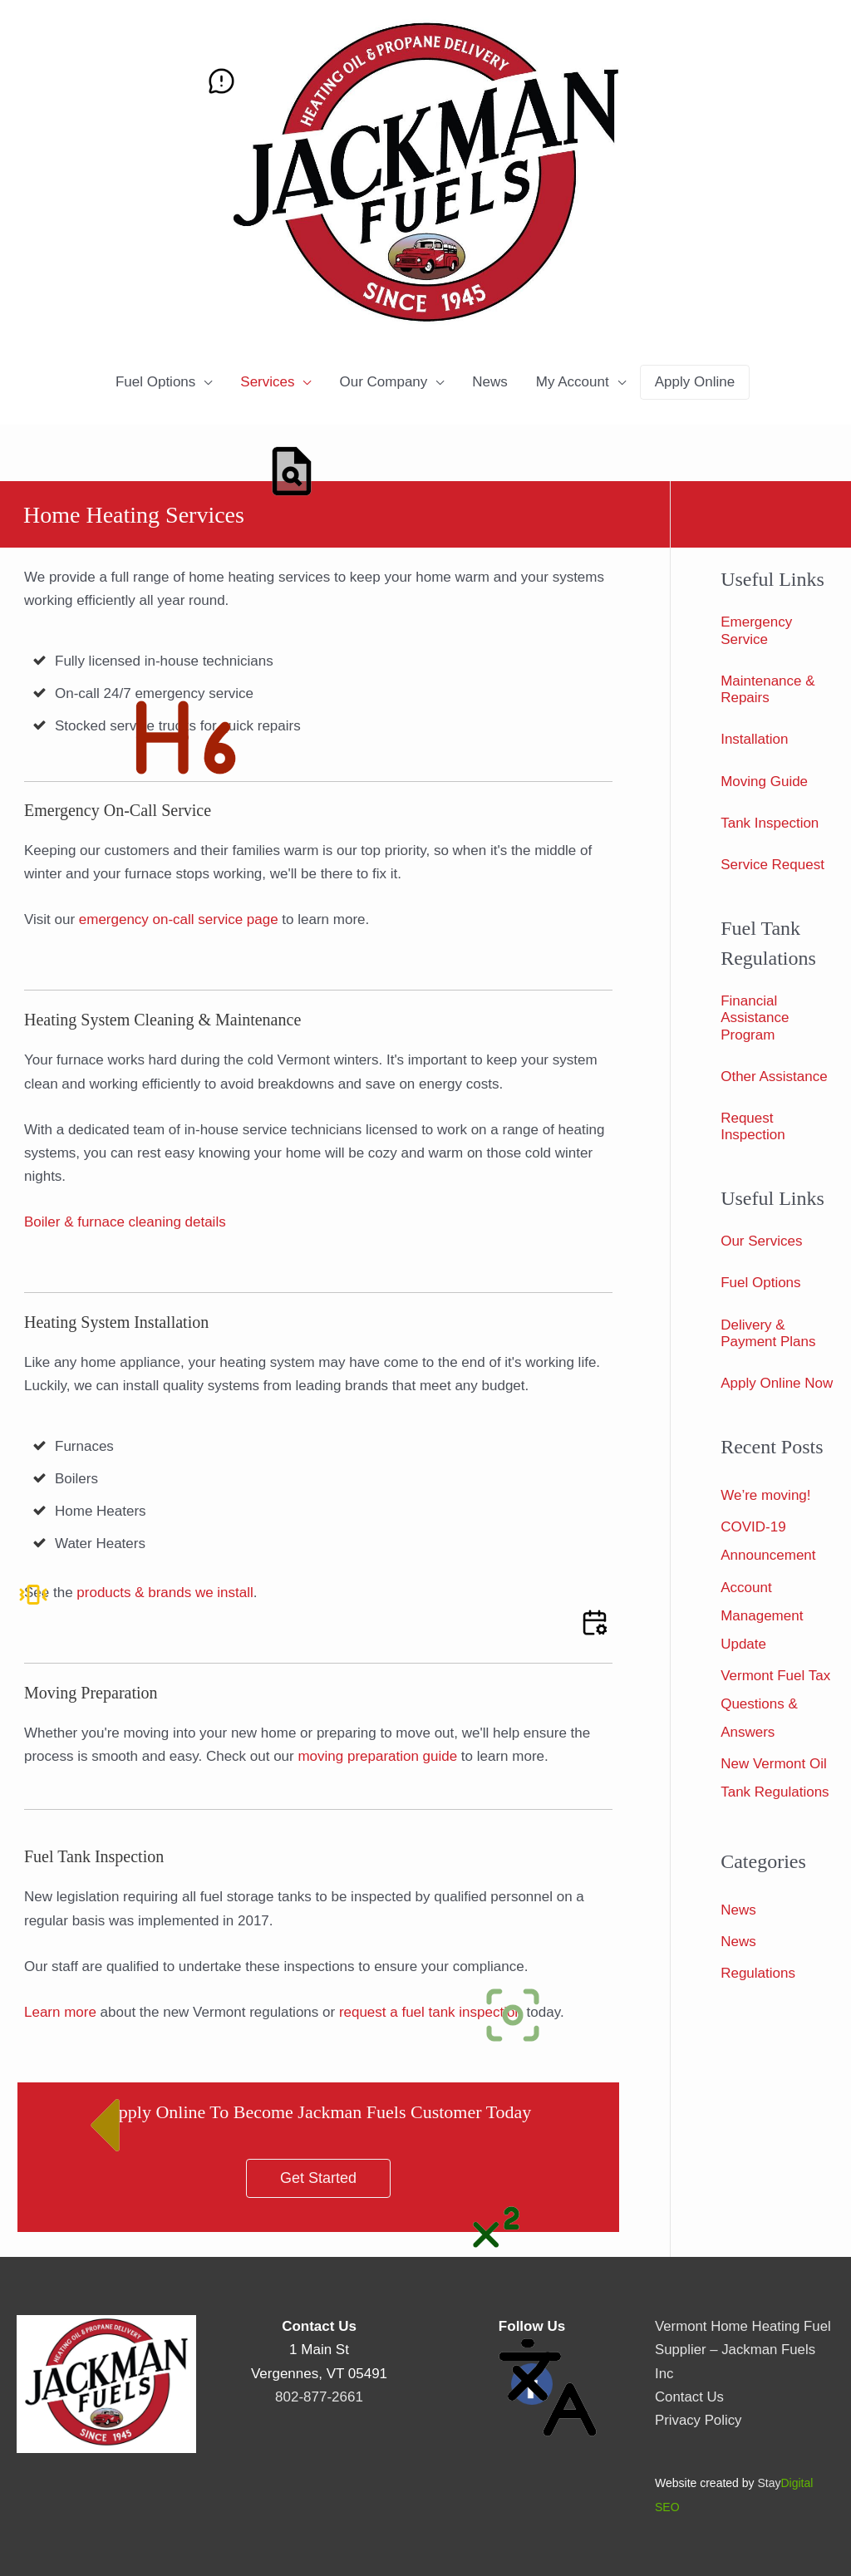  I want to click on change language settings, so click(548, 2387).